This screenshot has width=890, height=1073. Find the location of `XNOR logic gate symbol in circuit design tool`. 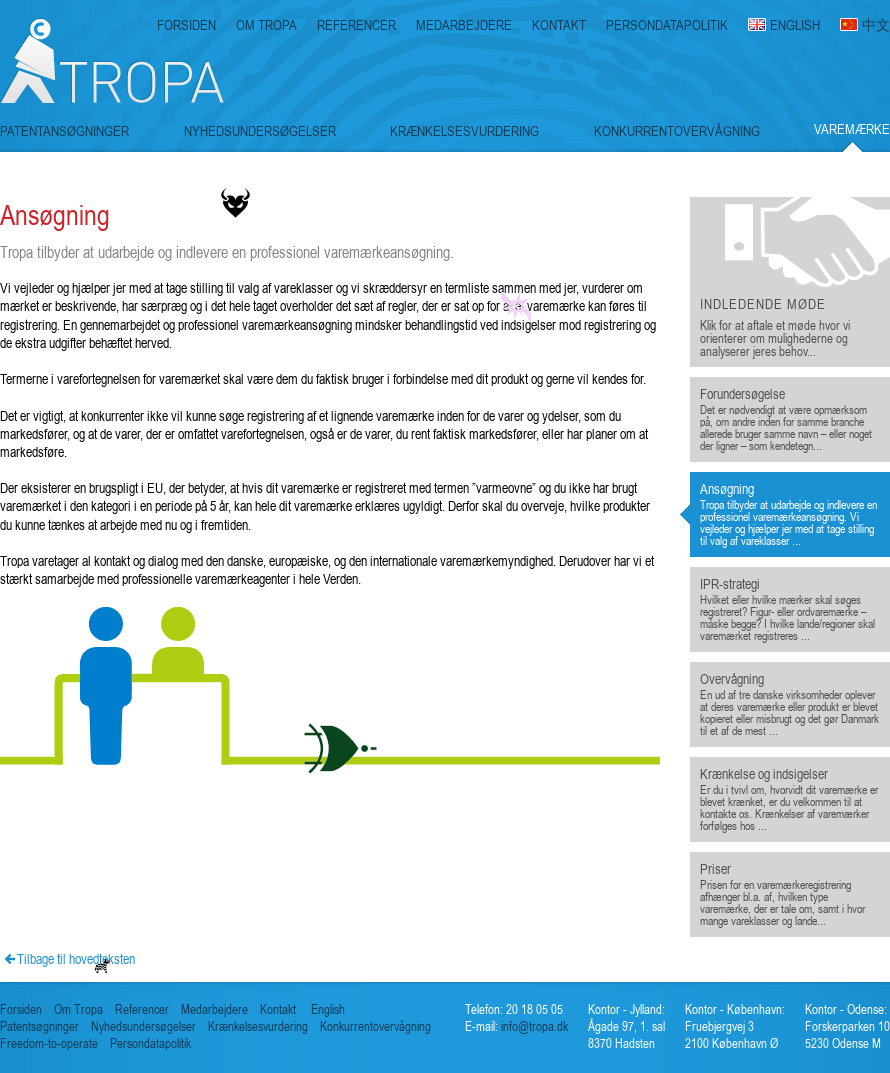

XNOR logic gate symbol in circuit design tool is located at coordinates (340, 748).